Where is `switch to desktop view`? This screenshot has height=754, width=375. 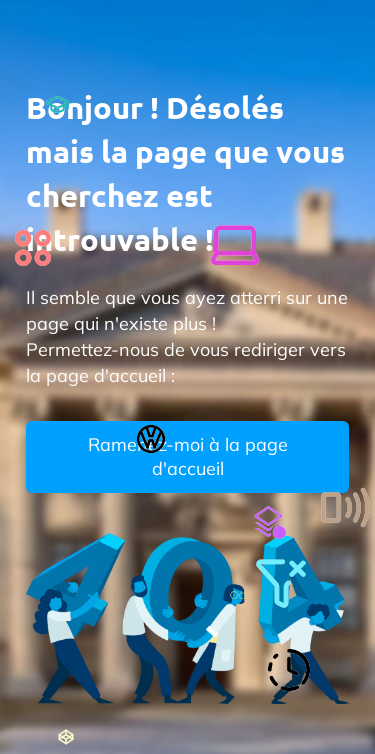
switch to desktop view is located at coordinates (235, 244).